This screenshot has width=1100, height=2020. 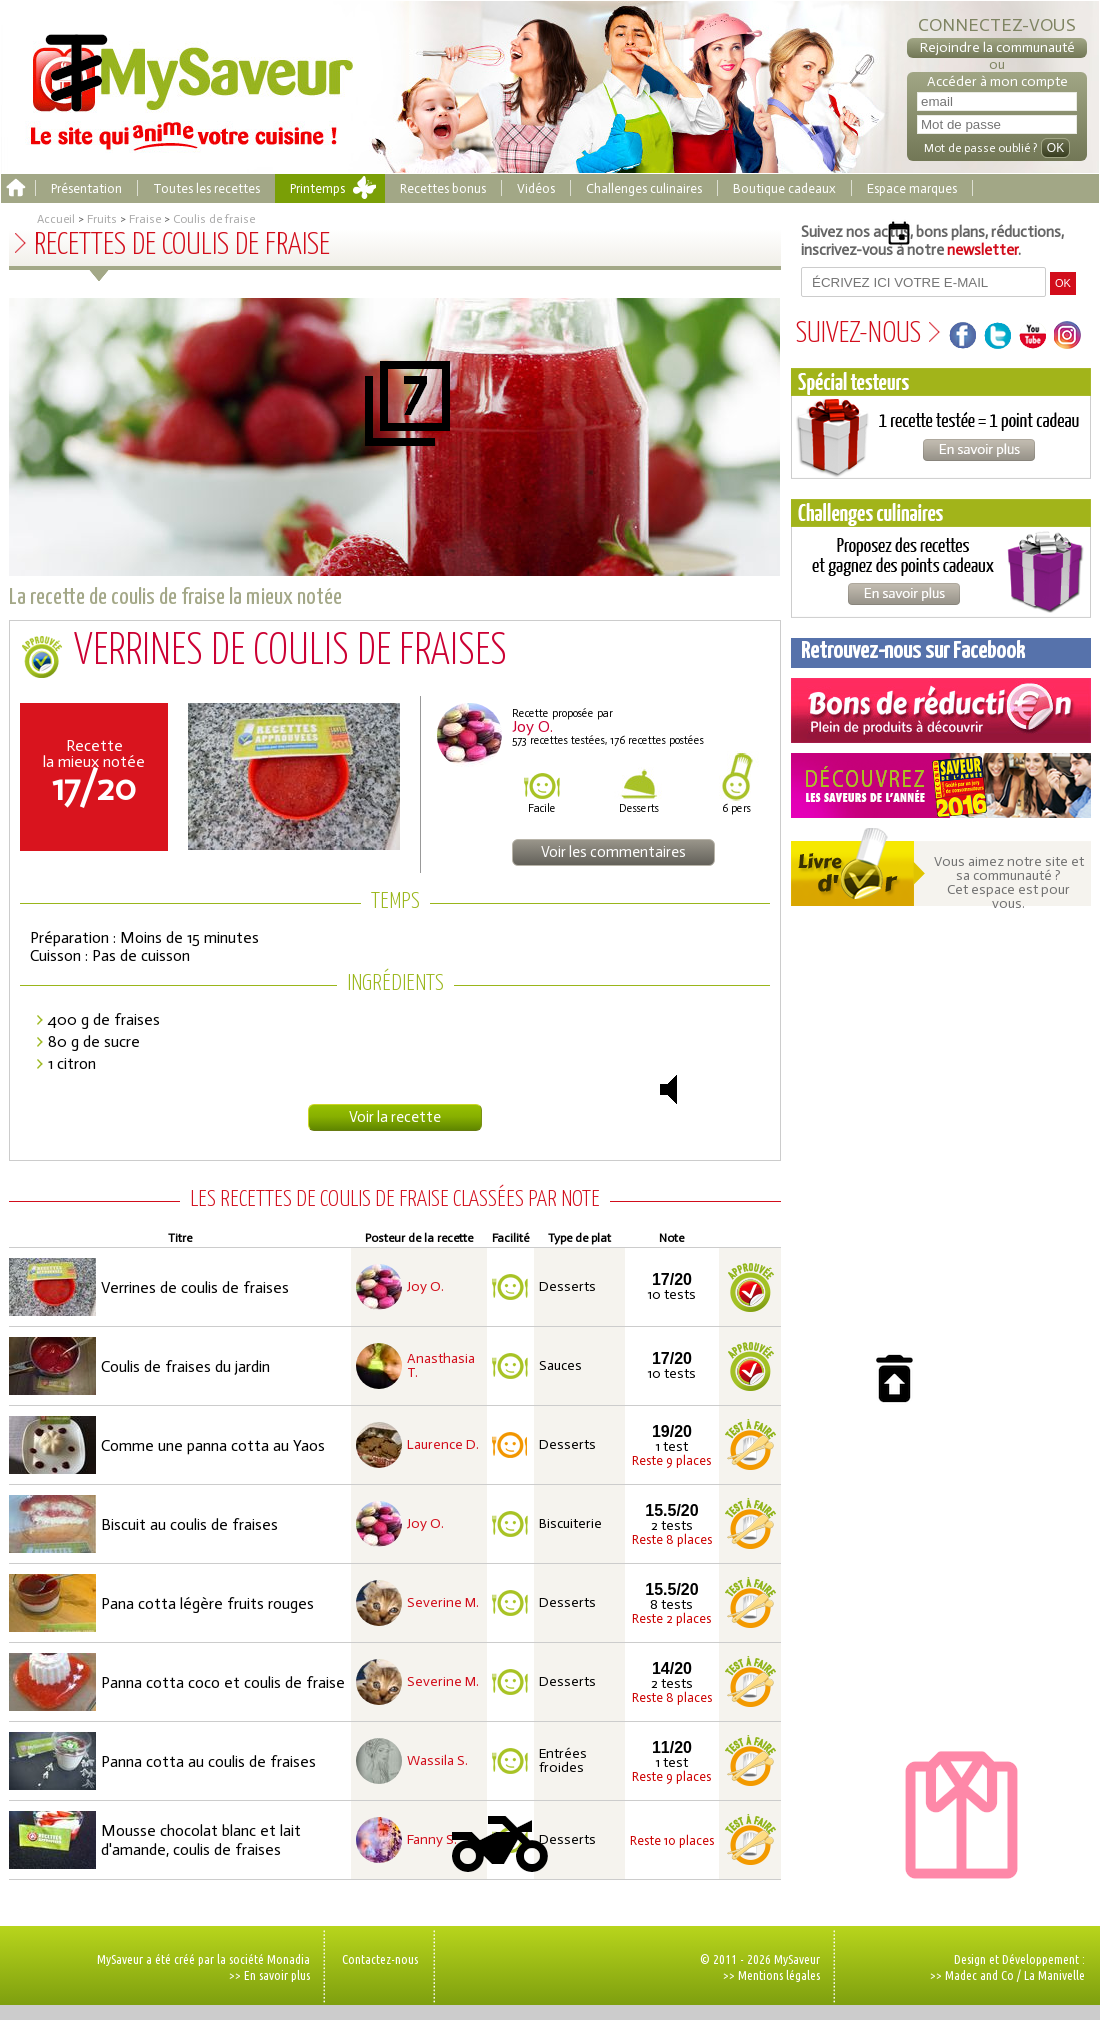 What do you see at coordinates (961, 1817) in the screenshot?
I see `view clothing or apparel items` at bounding box center [961, 1817].